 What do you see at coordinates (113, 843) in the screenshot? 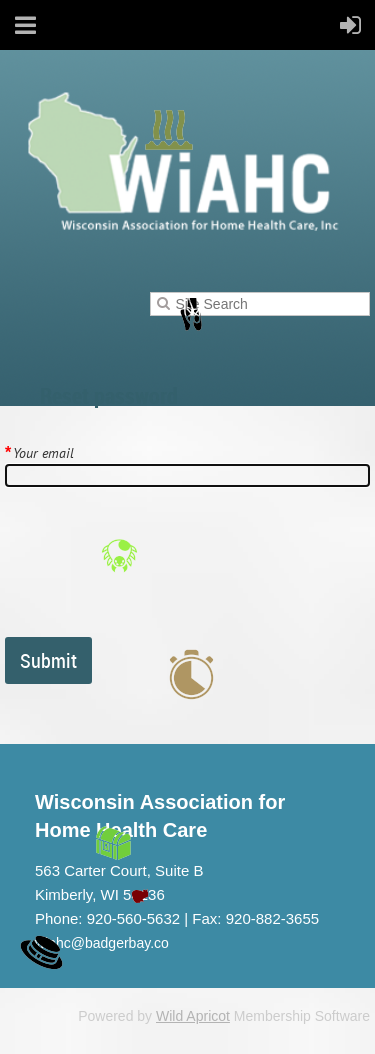
I see `a locked or secured inventory chest` at bounding box center [113, 843].